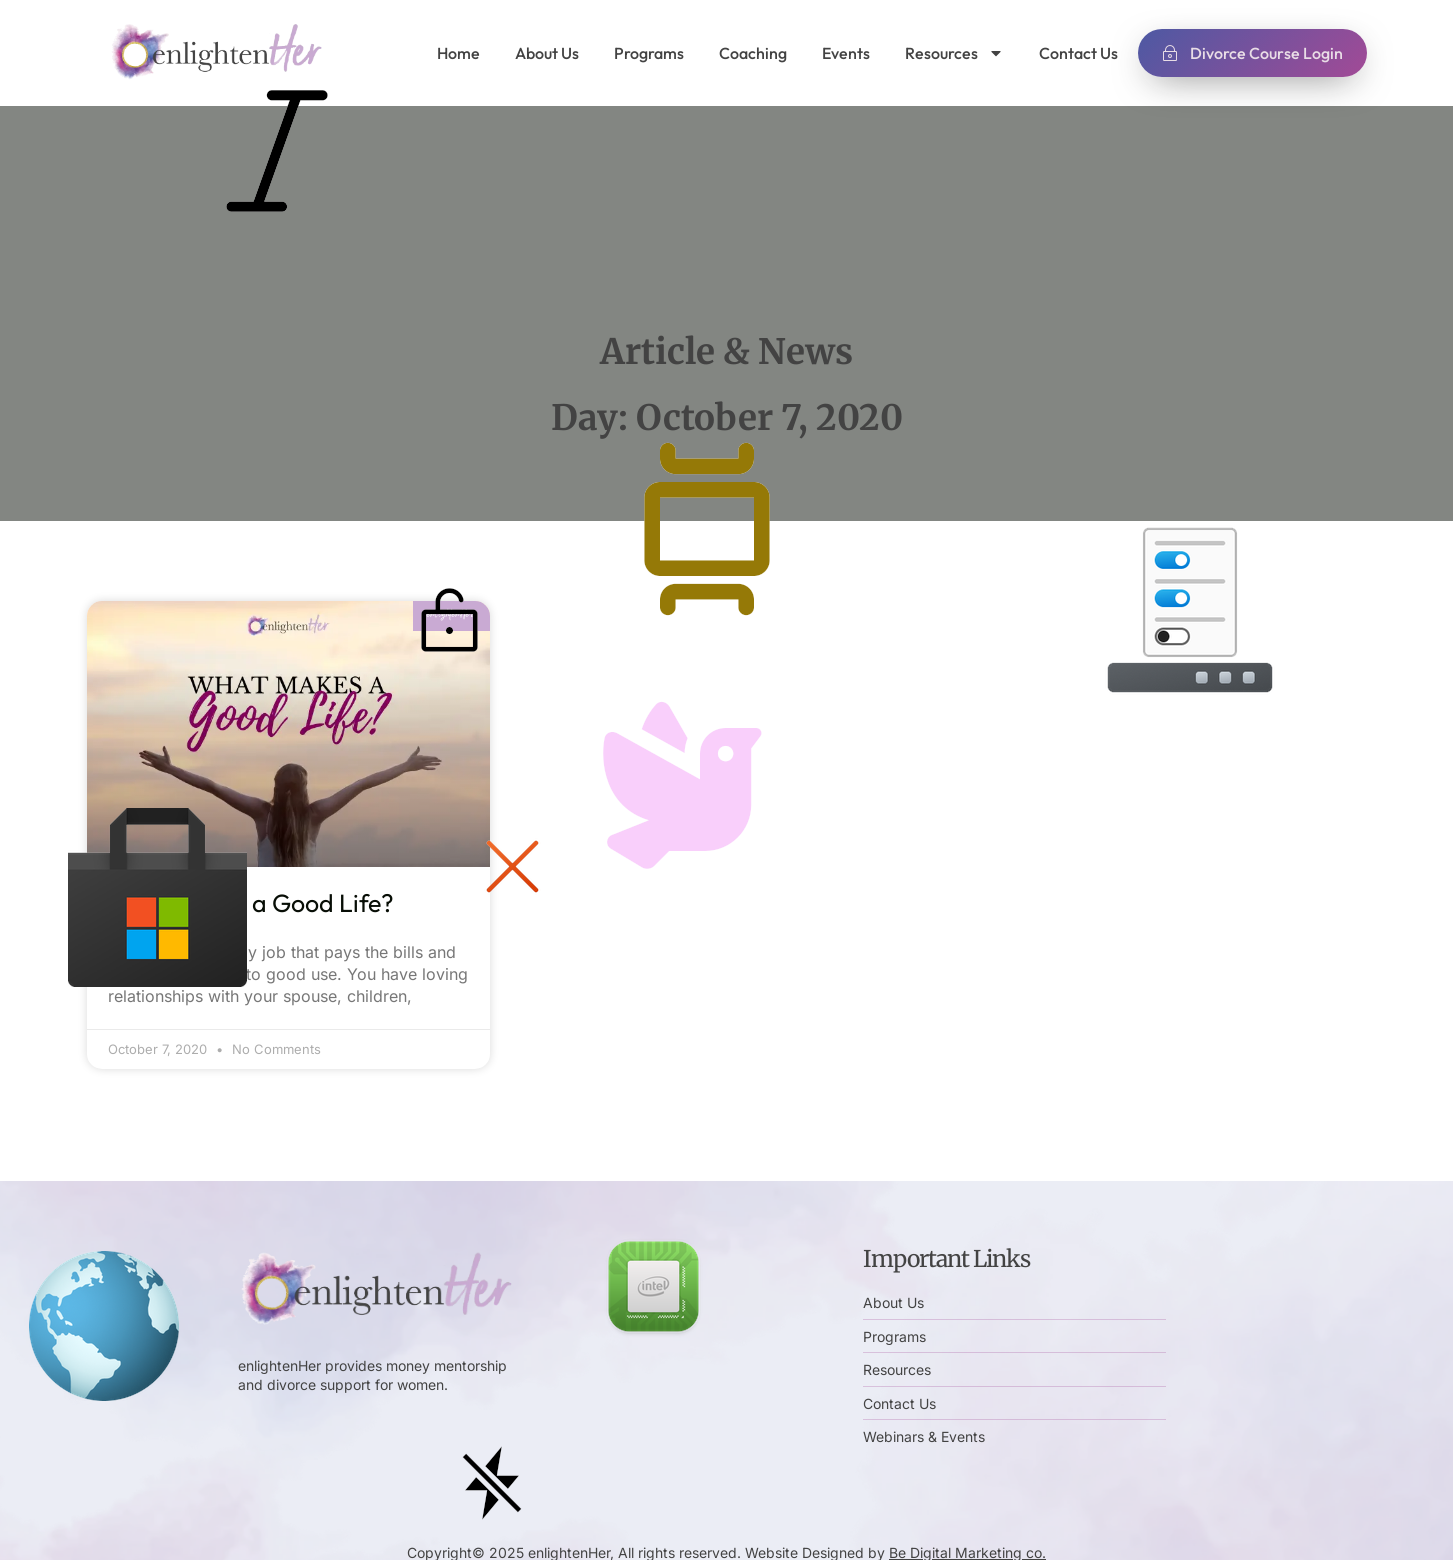  What do you see at coordinates (492, 1483) in the screenshot?
I see `disable camera flash` at bounding box center [492, 1483].